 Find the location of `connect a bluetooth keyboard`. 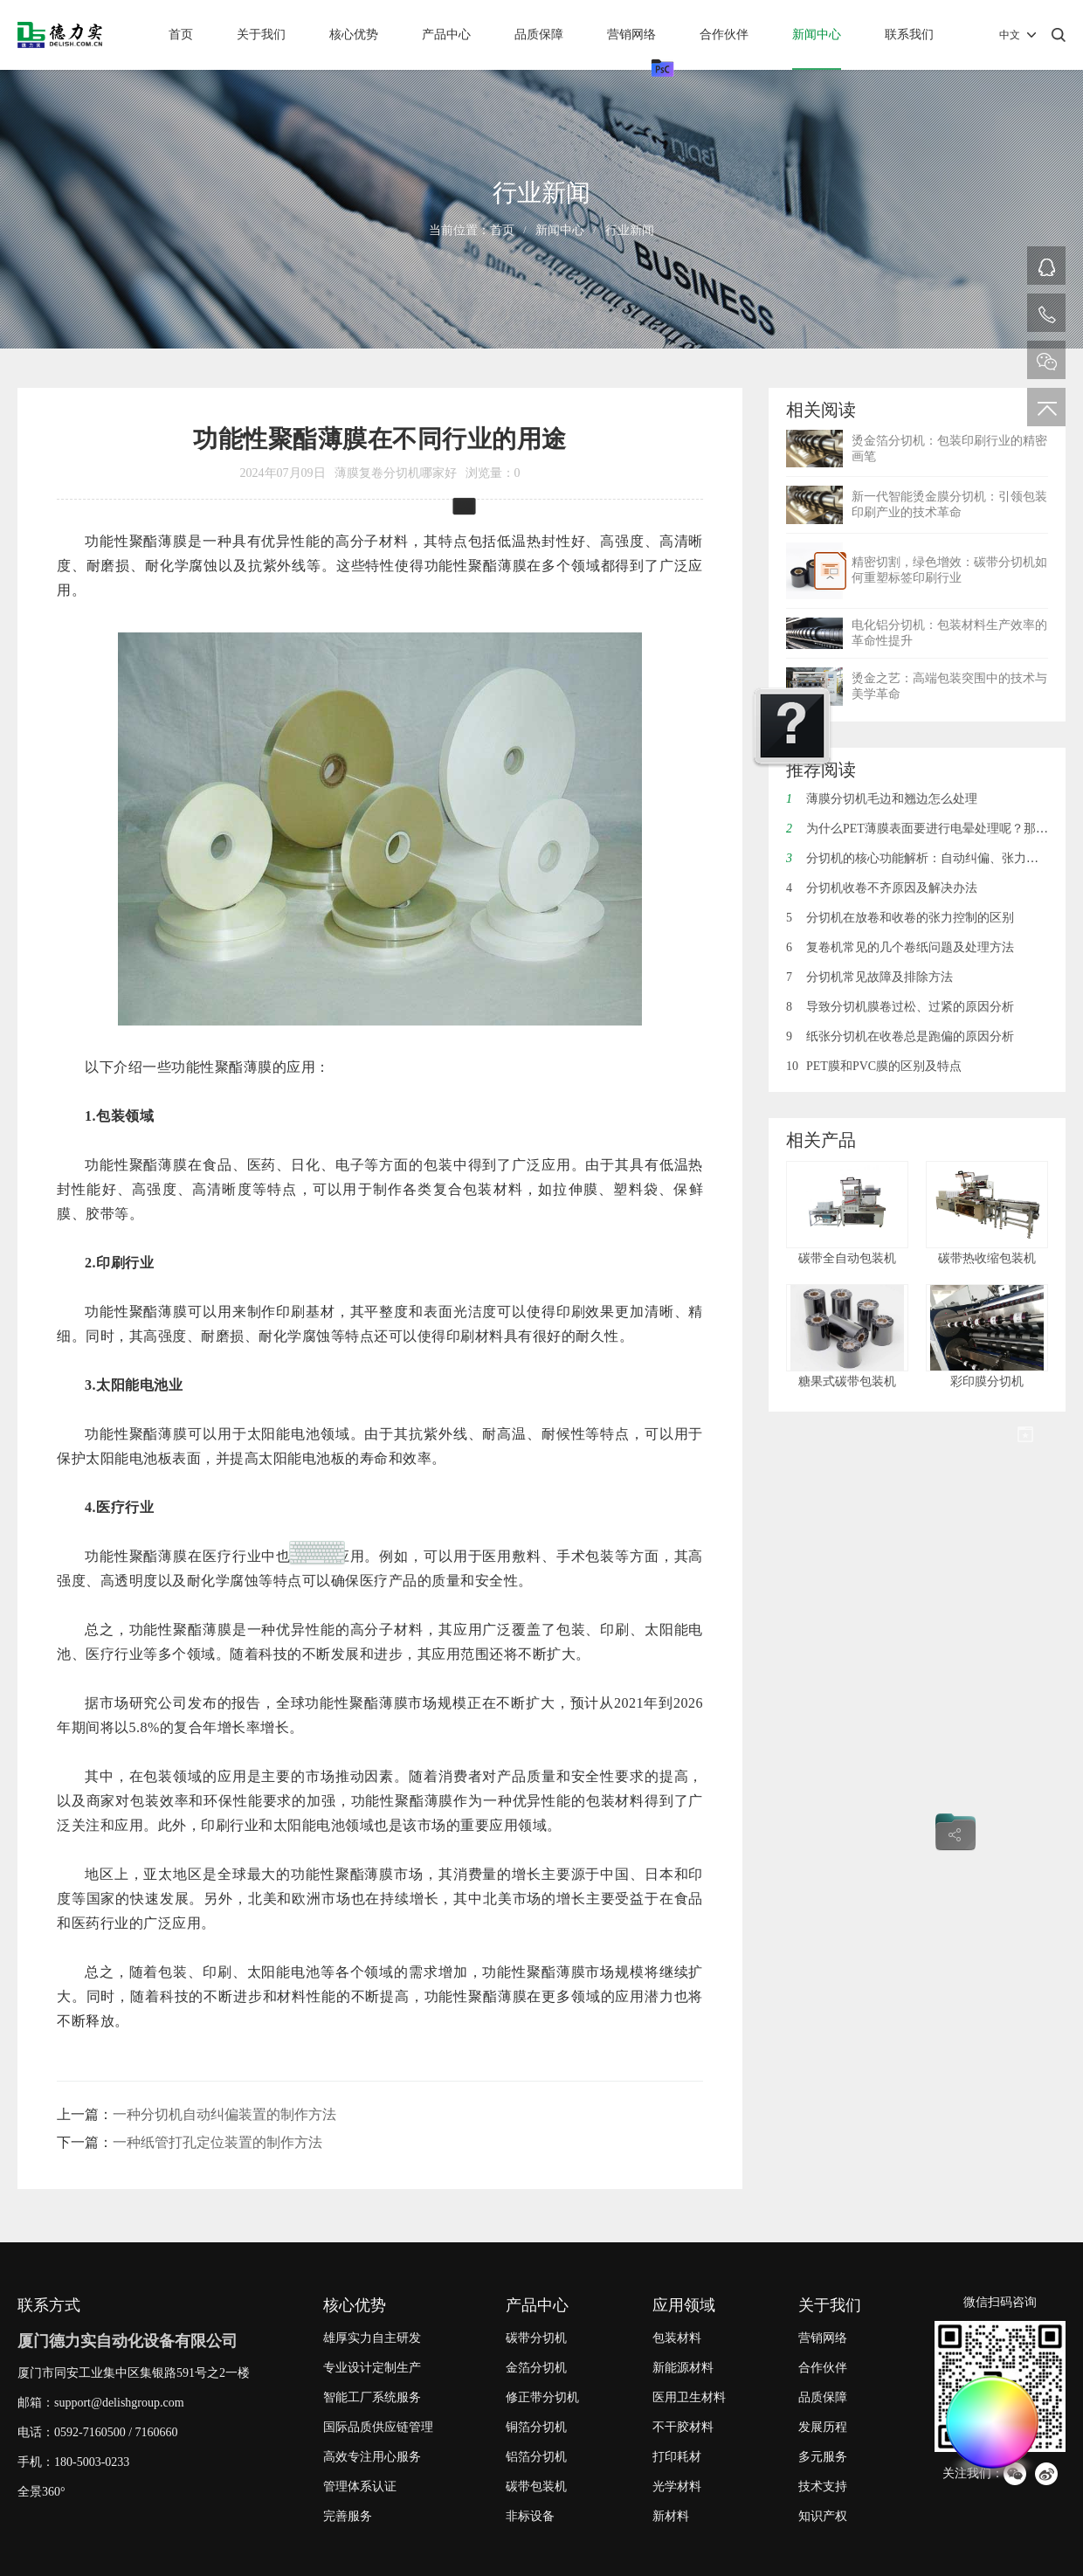

connect a bluetooth keyboard is located at coordinates (317, 1552).